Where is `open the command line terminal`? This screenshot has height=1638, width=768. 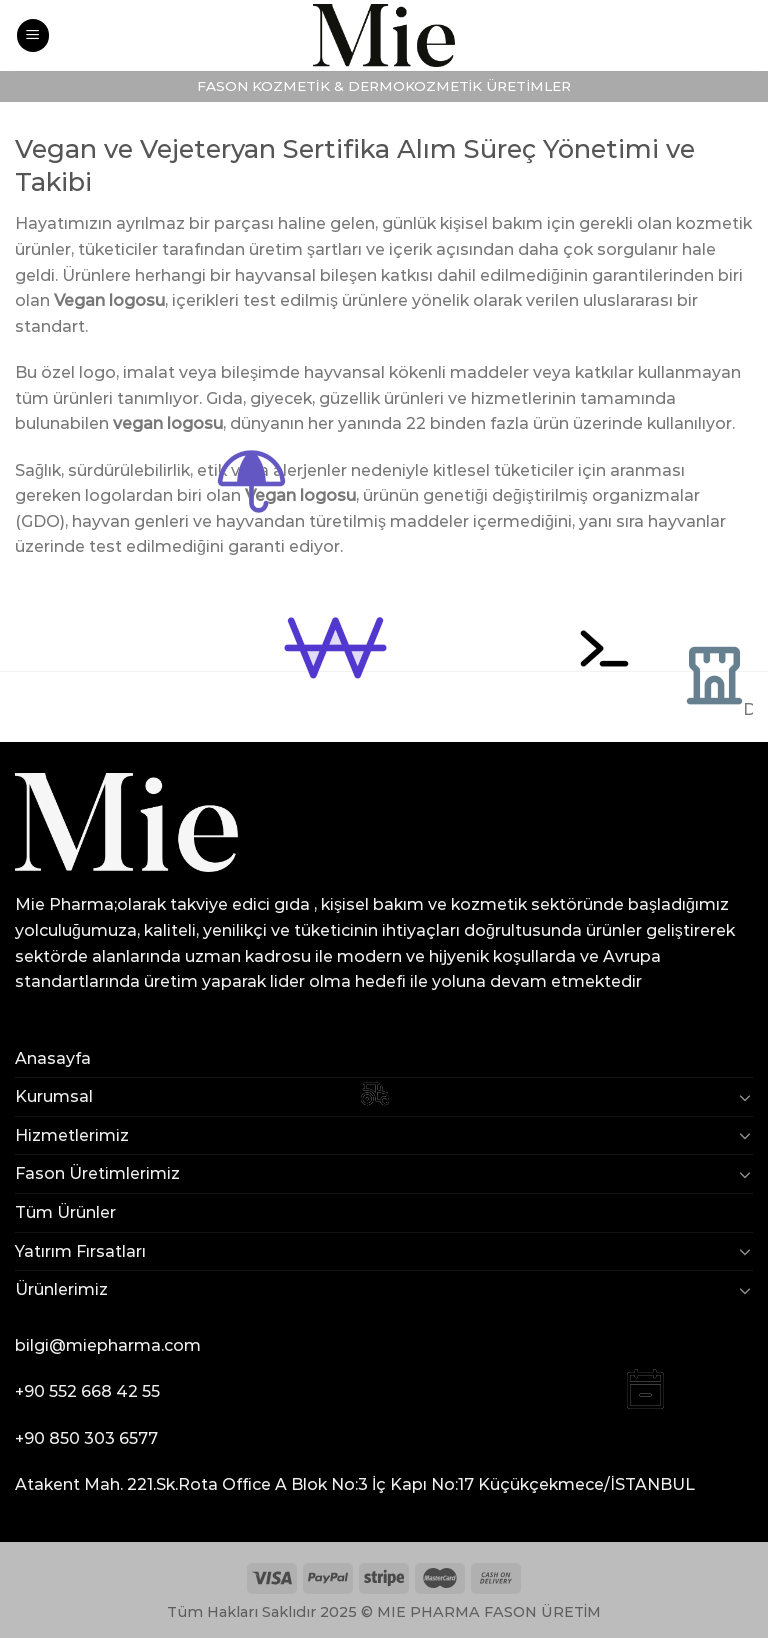 open the command line terminal is located at coordinates (604, 648).